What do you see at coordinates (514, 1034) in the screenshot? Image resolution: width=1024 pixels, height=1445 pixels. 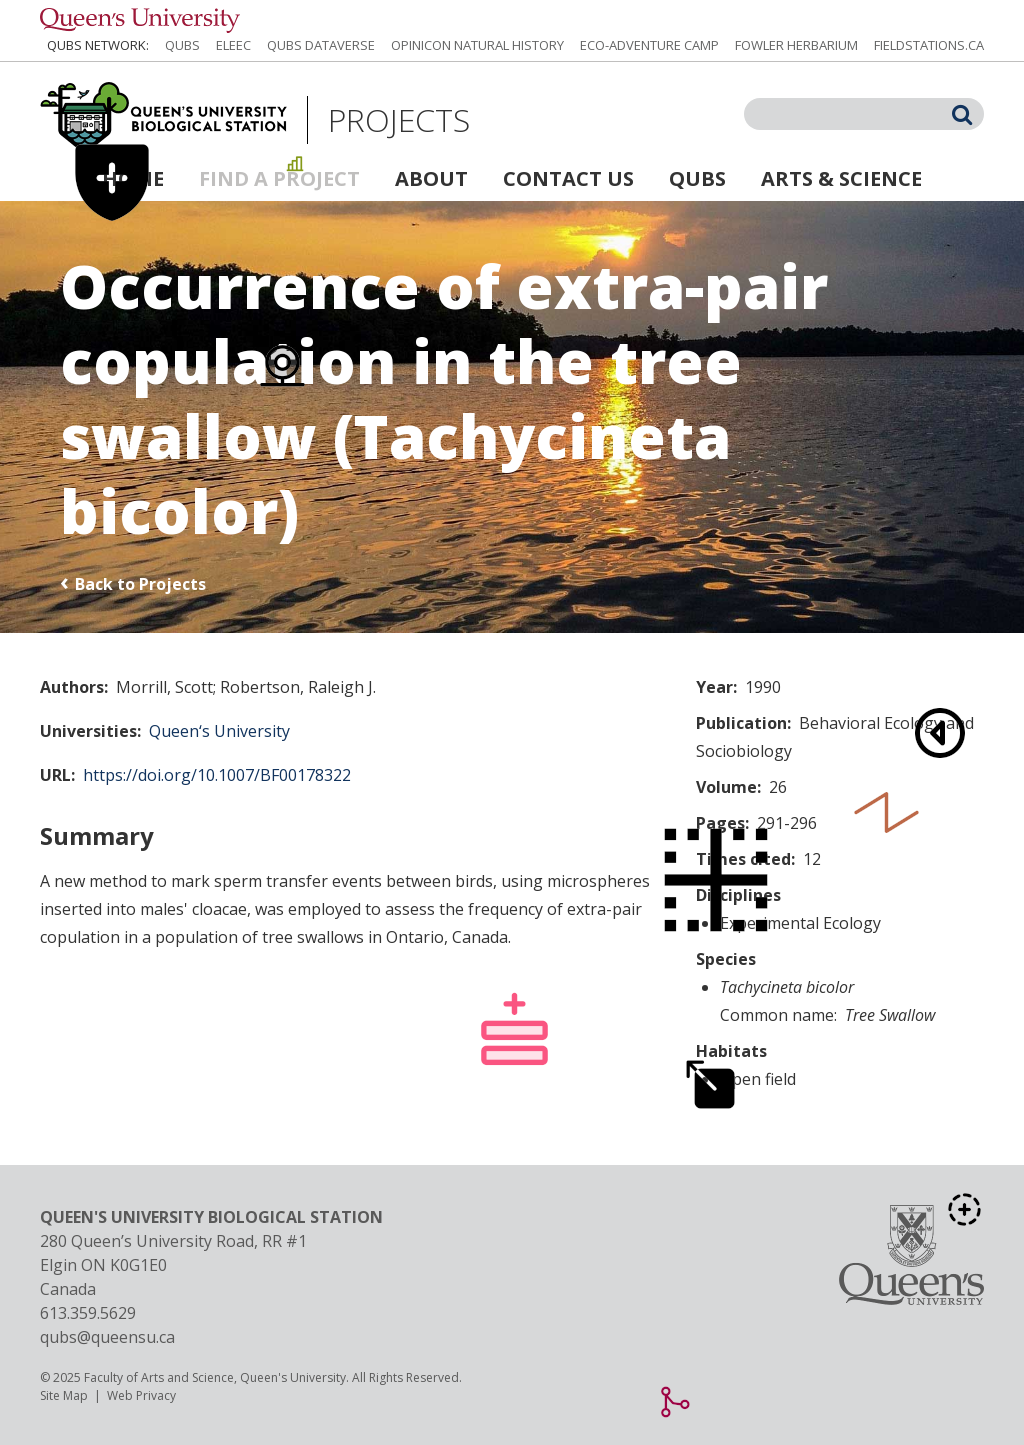 I see `add a new row above` at bounding box center [514, 1034].